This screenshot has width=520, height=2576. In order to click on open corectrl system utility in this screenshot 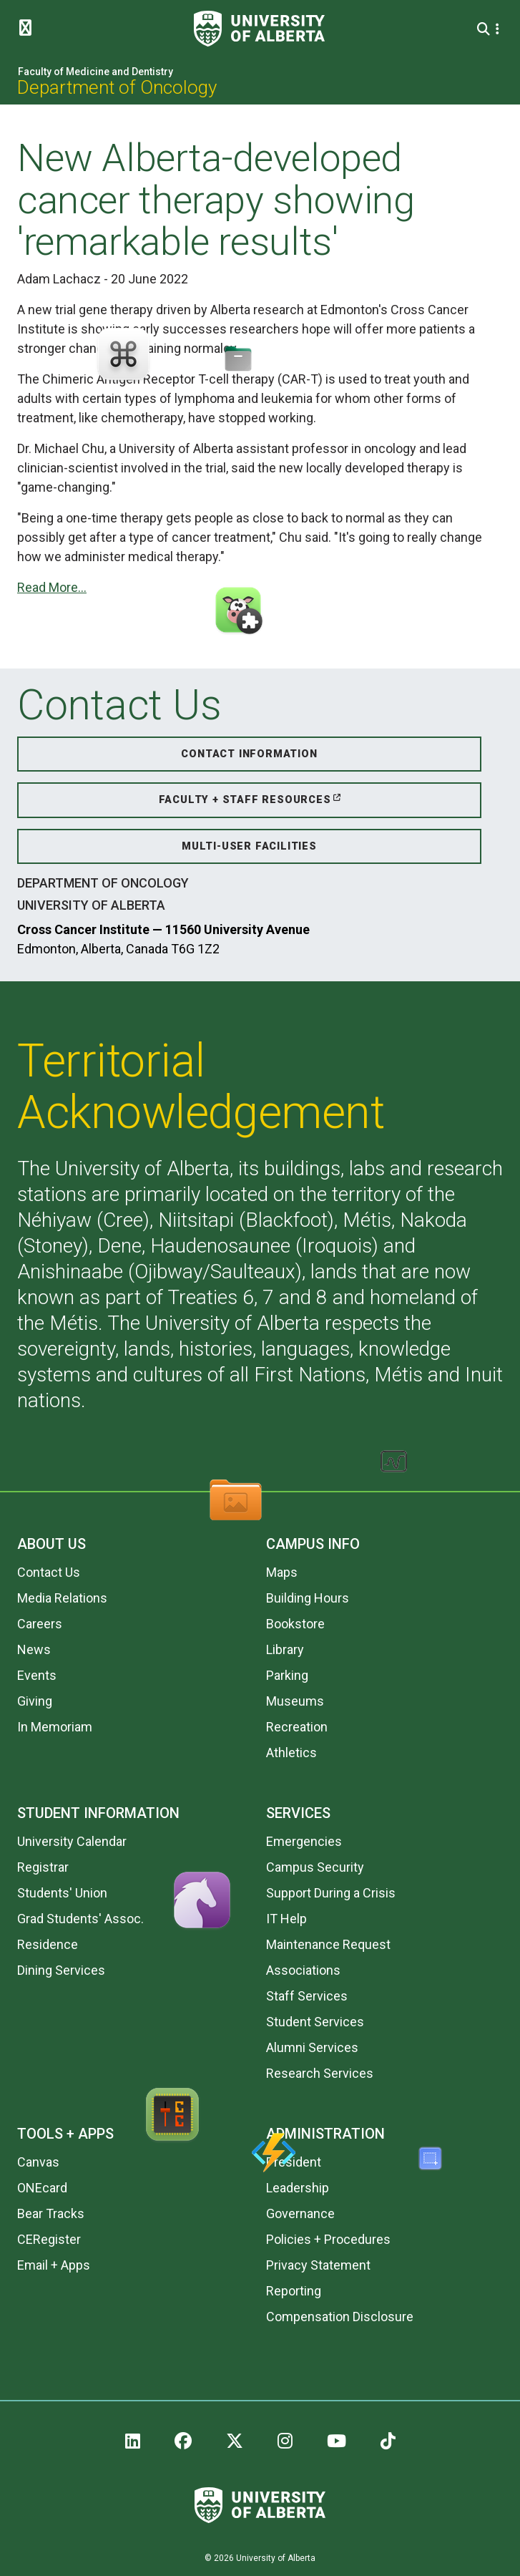, I will do `click(172, 2114)`.